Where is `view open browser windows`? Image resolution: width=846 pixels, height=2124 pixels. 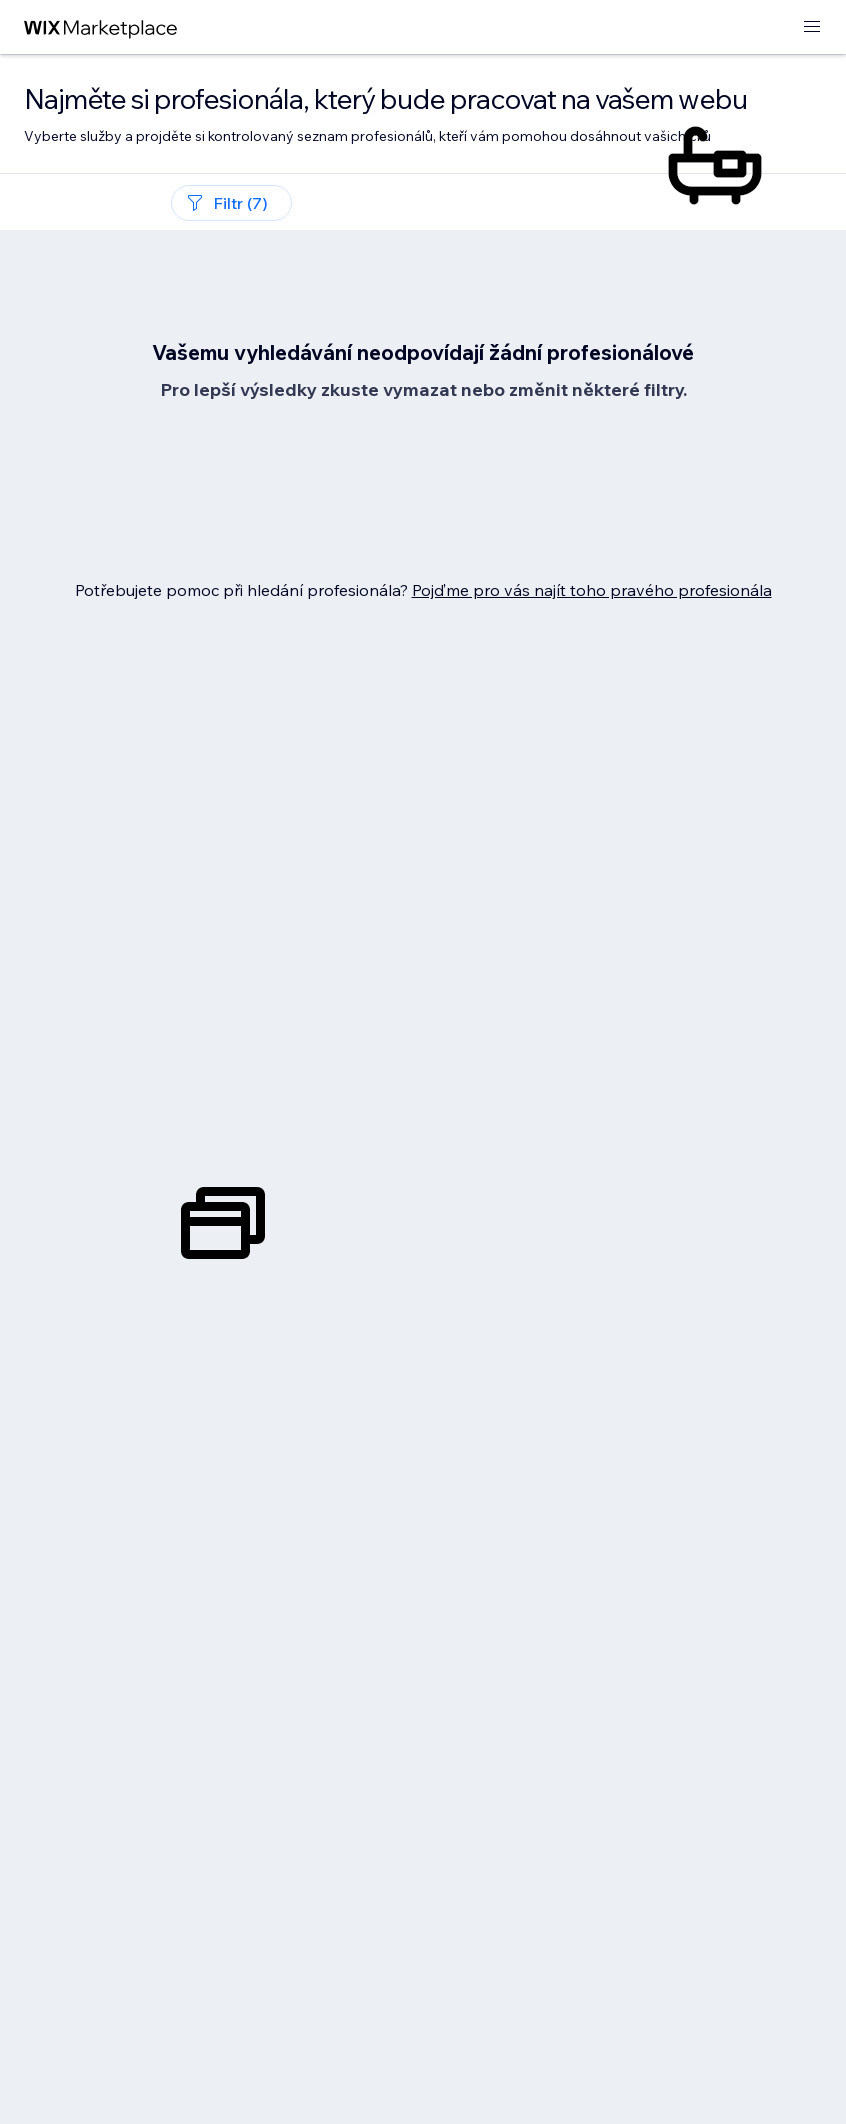
view open browser windows is located at coordinates (223, 1223).